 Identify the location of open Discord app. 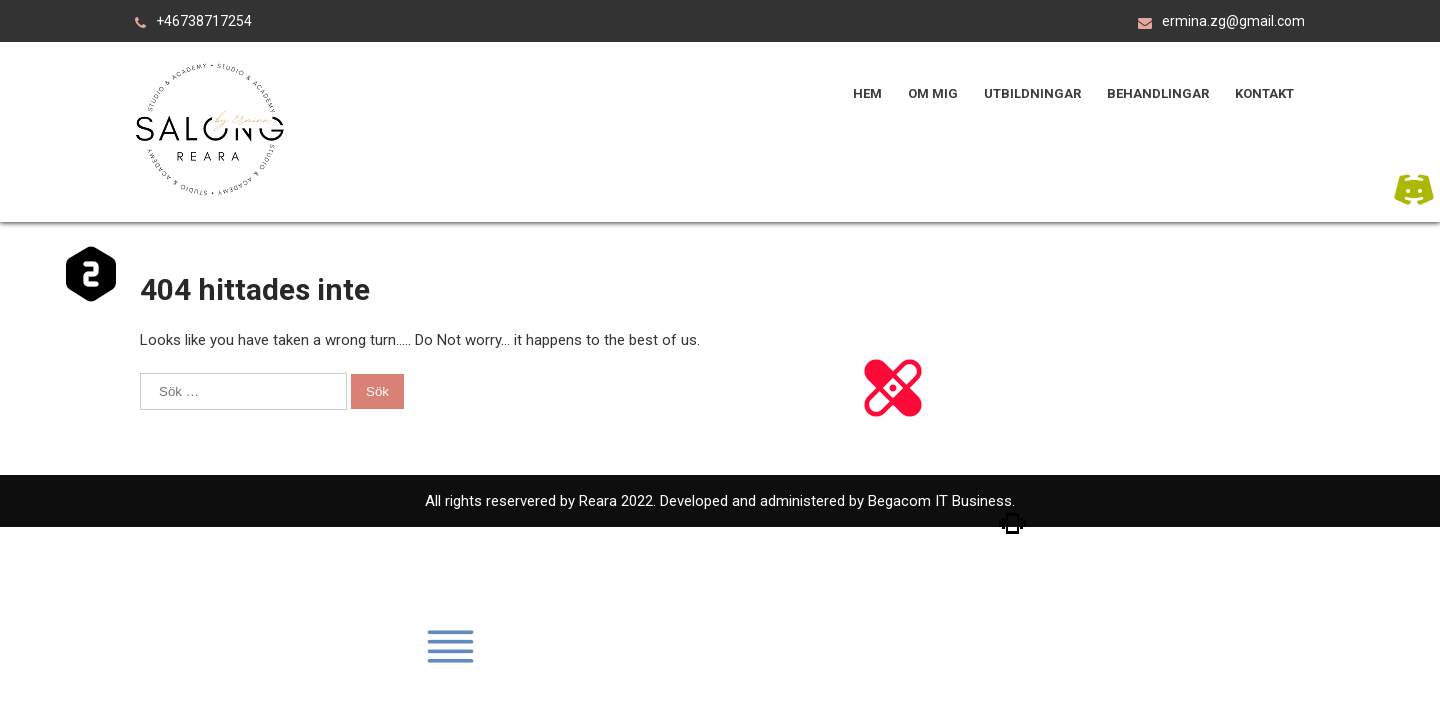
(1414, 189).